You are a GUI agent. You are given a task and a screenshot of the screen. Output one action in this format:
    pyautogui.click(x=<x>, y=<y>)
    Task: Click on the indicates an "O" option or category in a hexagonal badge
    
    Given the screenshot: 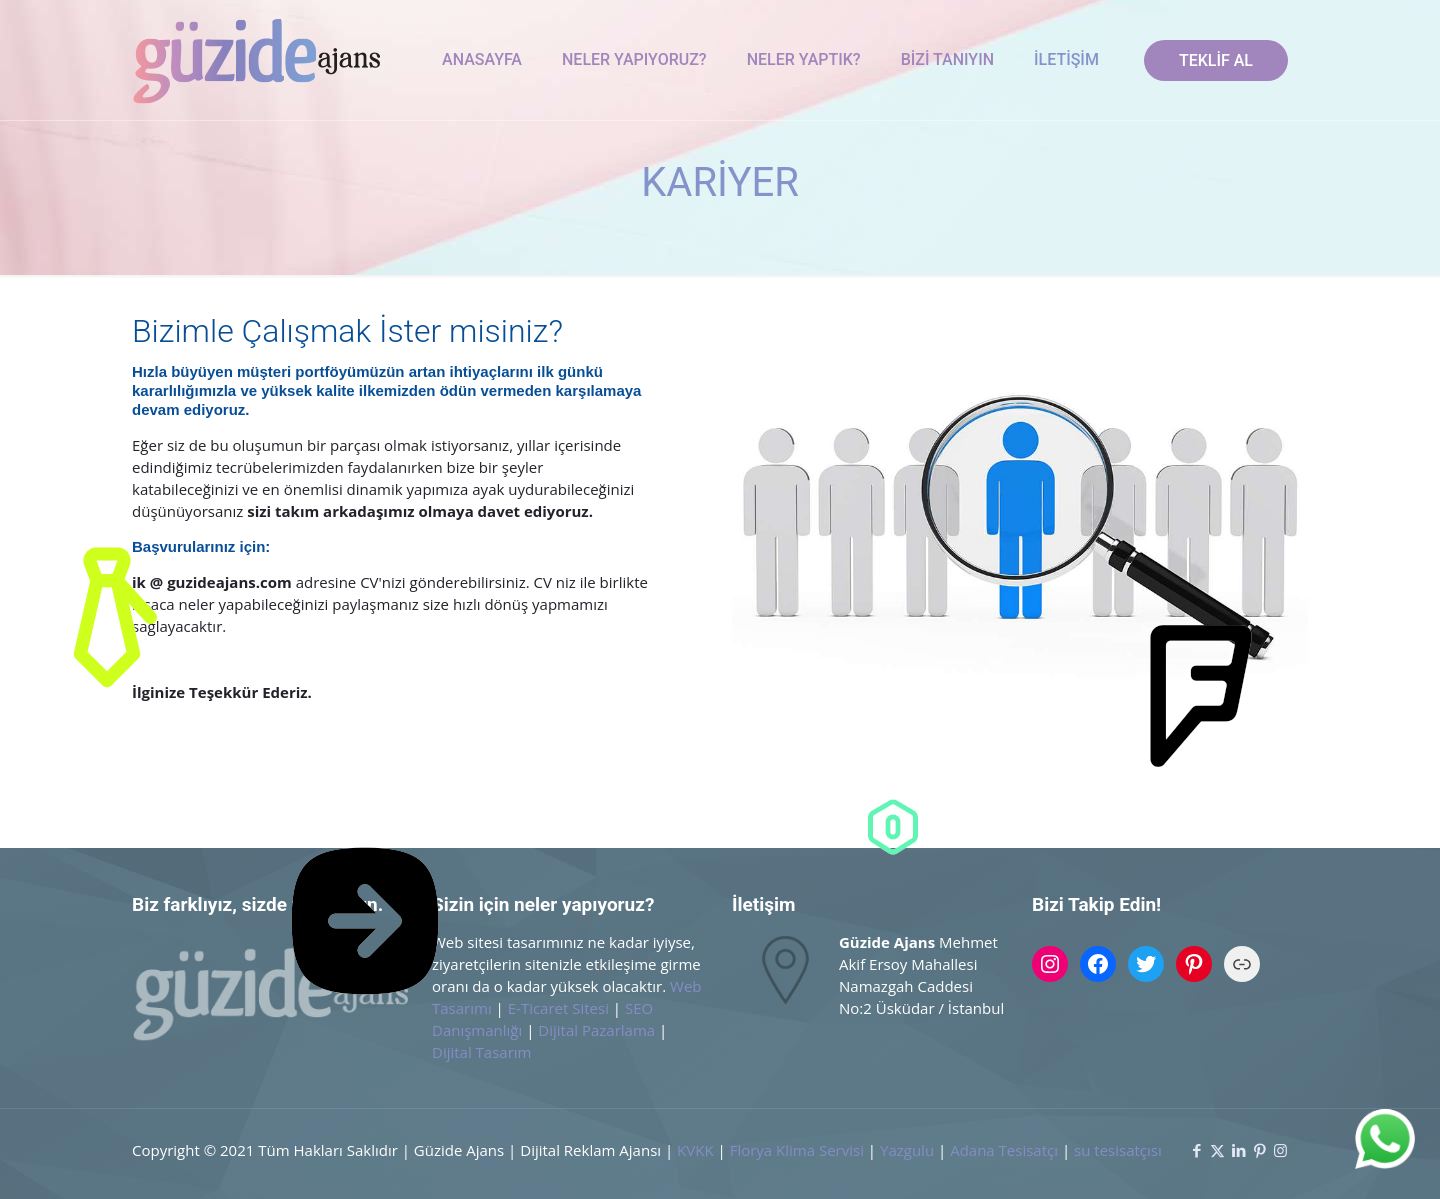 What is the action you would take?
    pyautogui.click(x=893, y=827)
    